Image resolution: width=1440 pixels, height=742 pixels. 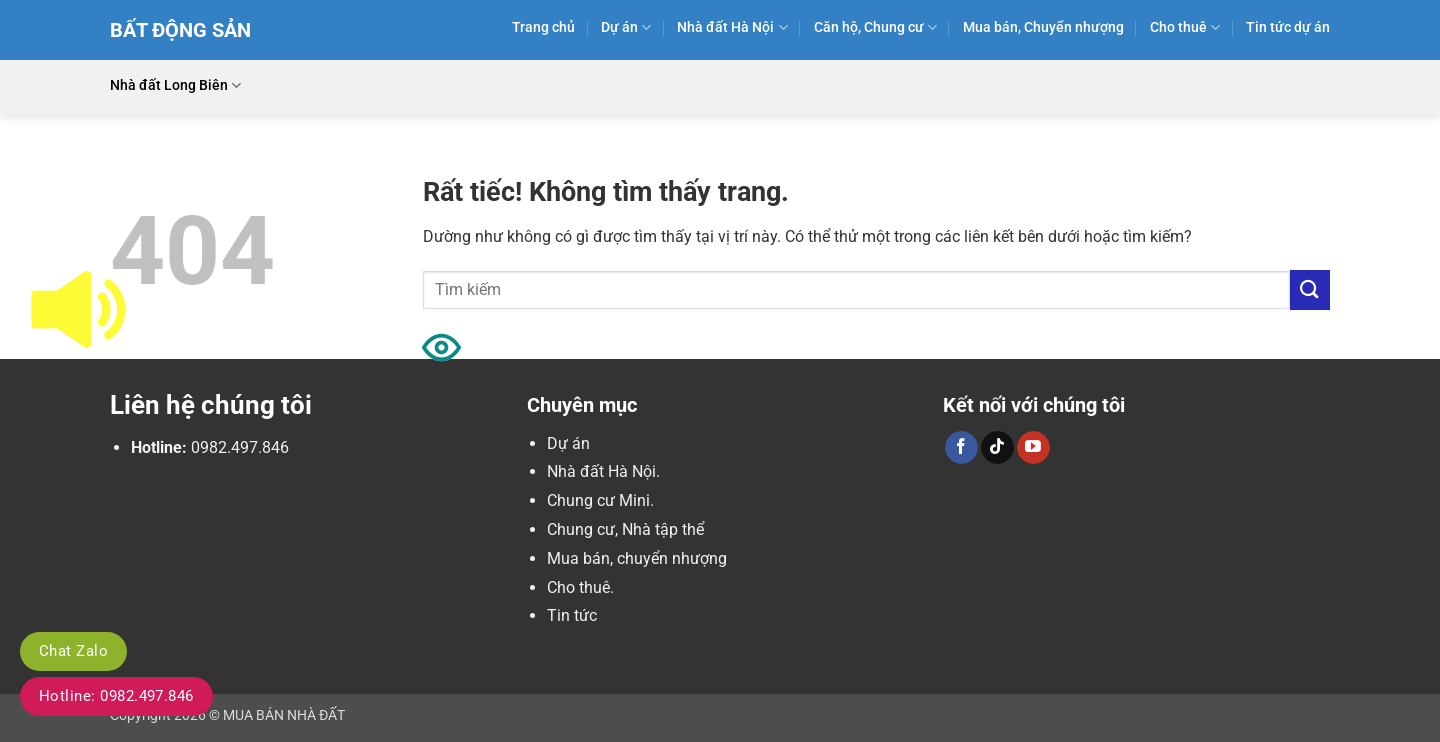 I want to click on increase audio volume, so click(x=78, y=309).